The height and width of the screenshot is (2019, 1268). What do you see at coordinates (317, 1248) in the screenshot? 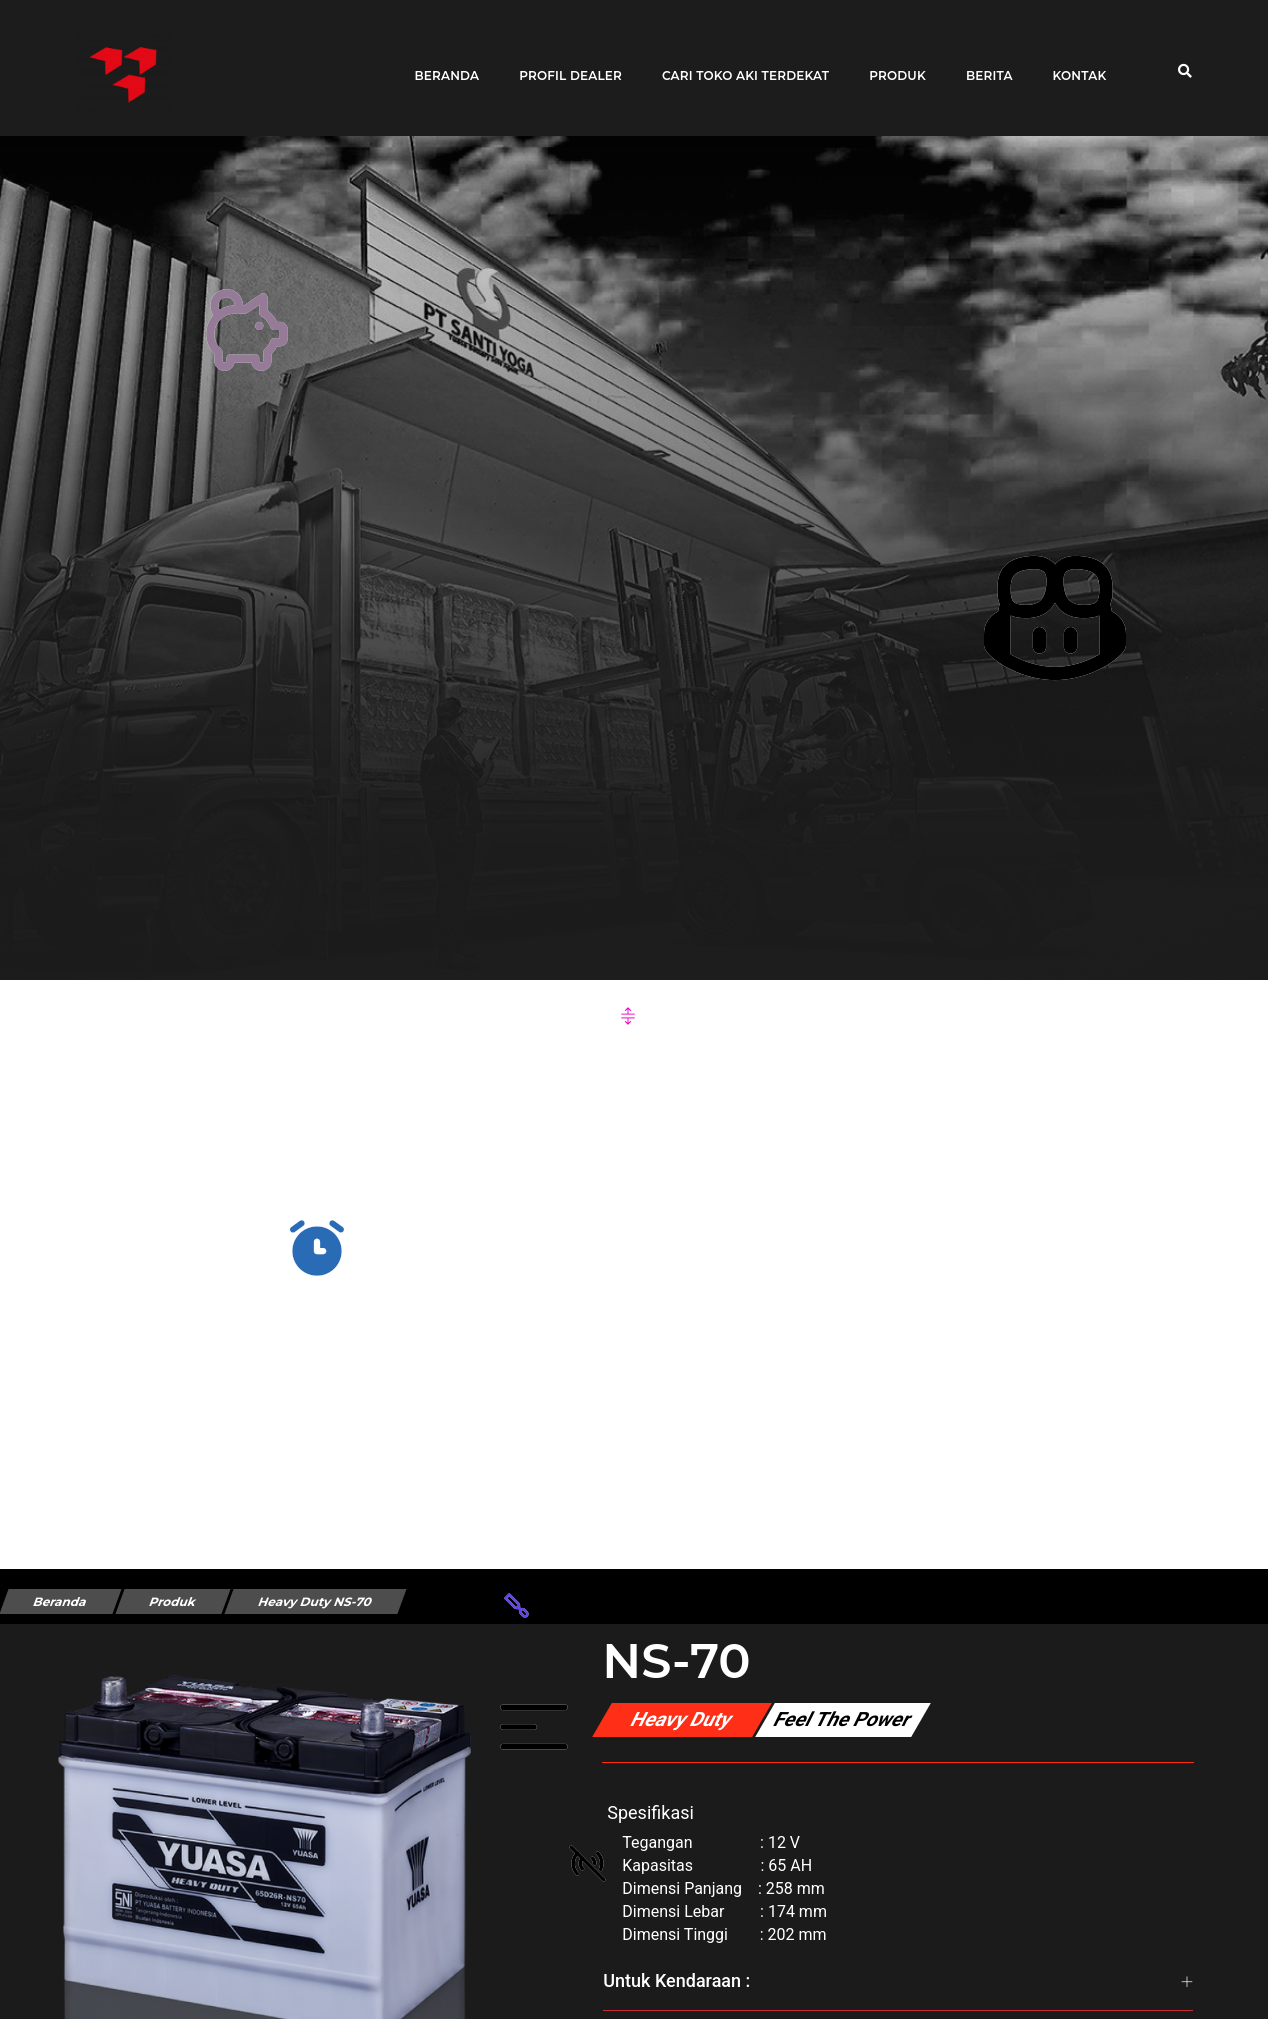
I see `set or manage alarms` at bounding box center [317, 1248].